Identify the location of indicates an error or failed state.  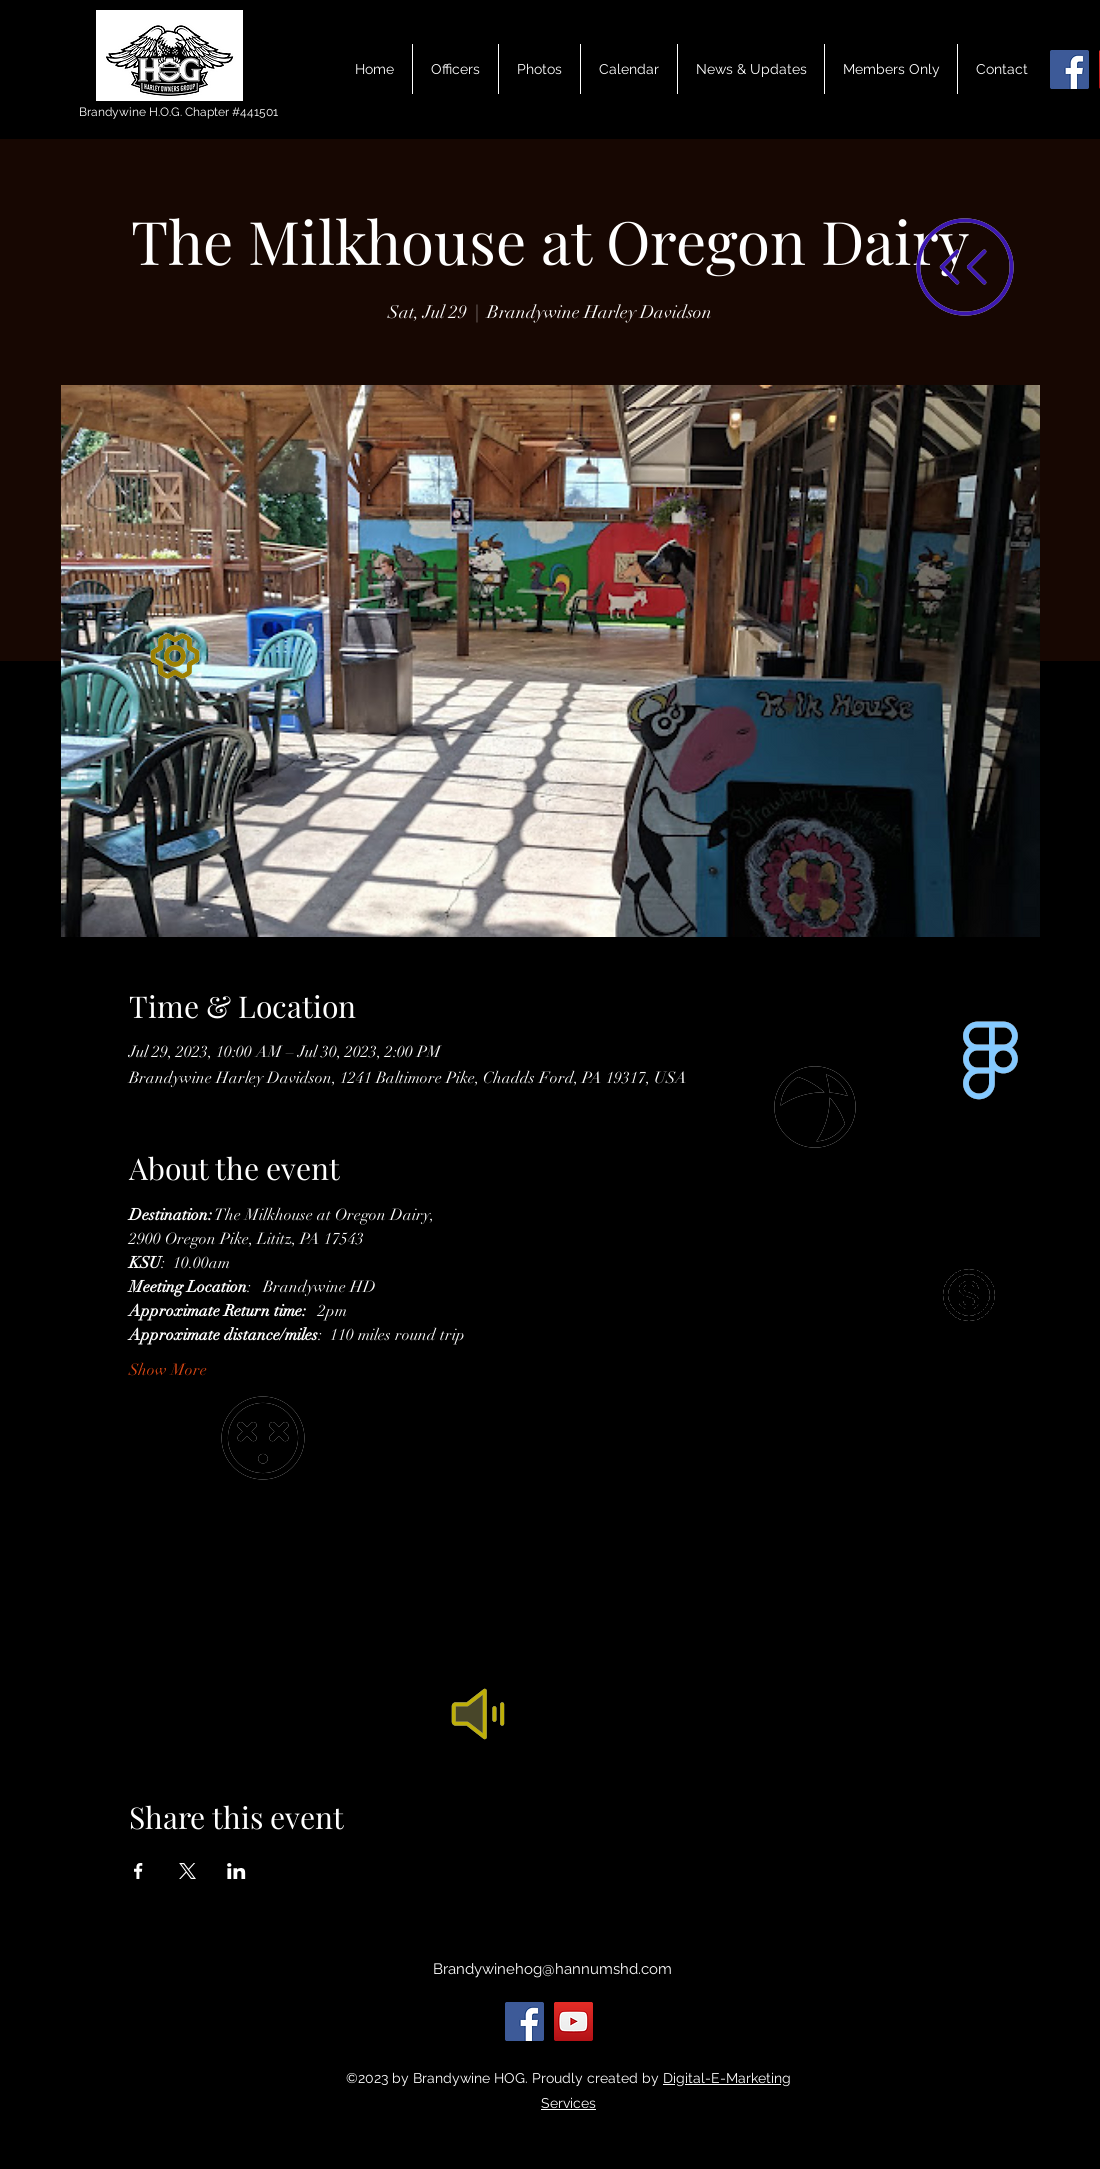
(263, 1438).